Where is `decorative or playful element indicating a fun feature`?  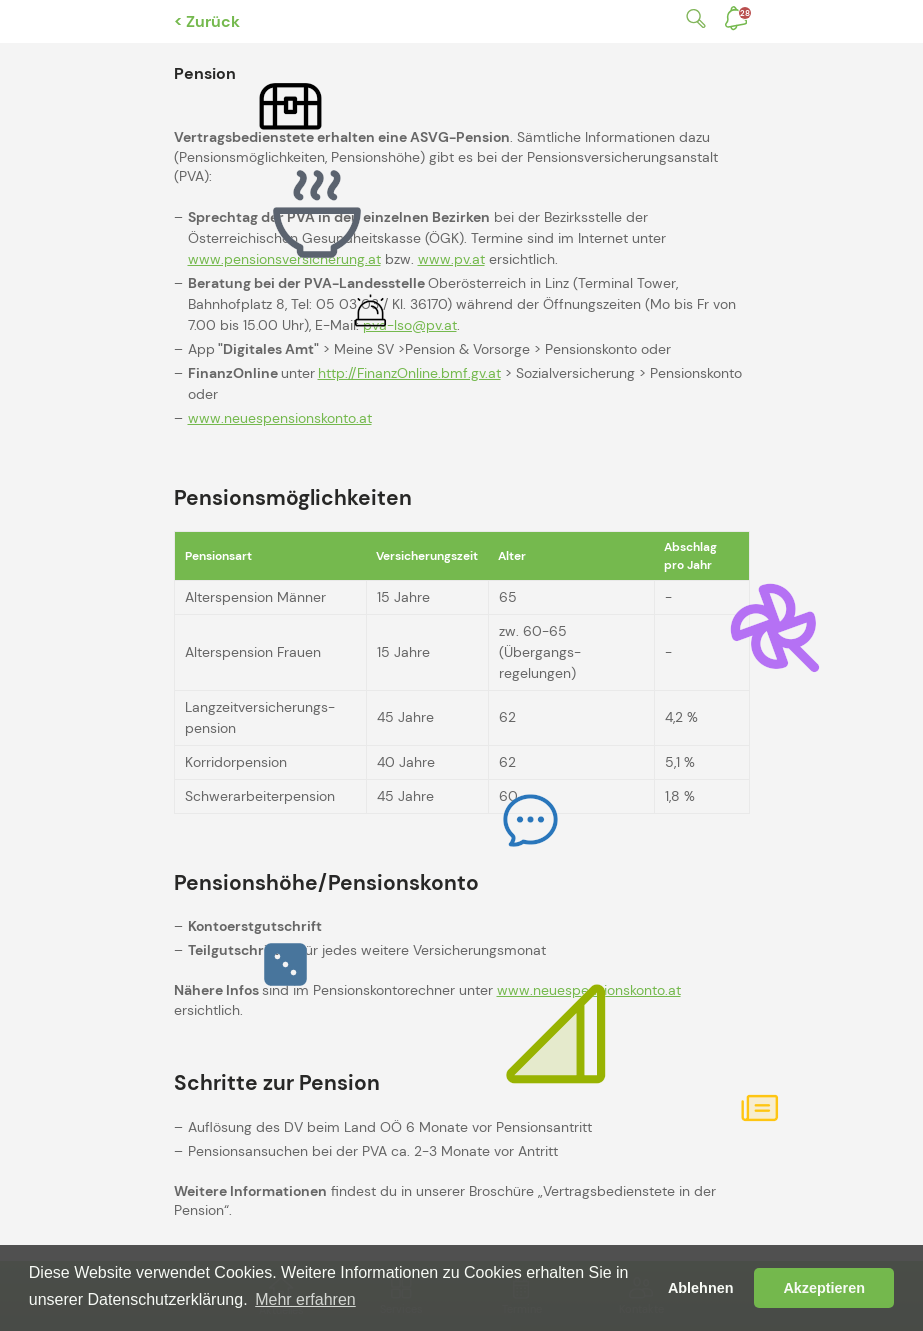 decorative or playful element indicating a fun feature is located at coordinates (776, 629).